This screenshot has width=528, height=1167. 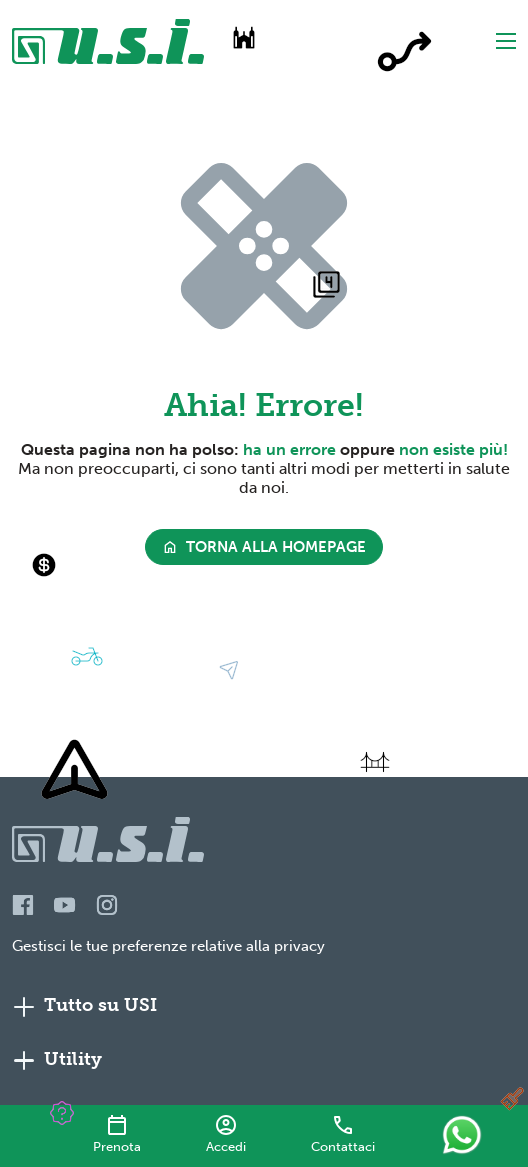 What do you see at coordinates (62, 1113) in the screenshot?
I see `access help or FAQ section` at bounding box center [62, 1113].